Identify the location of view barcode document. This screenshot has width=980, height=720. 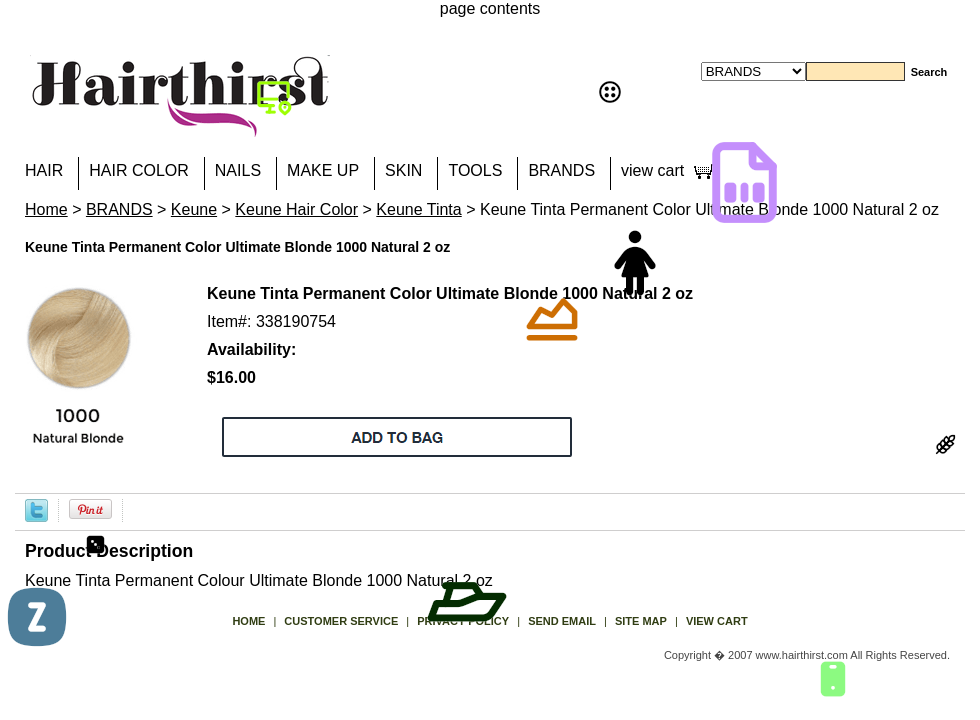
(744, 182).